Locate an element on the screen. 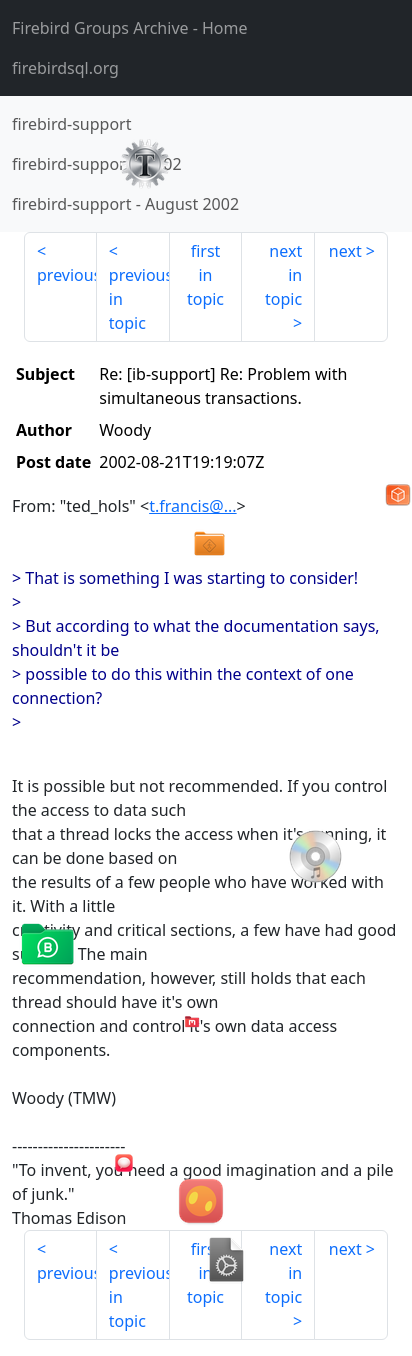  open AntaresSQL database management app is located at coordinates (201, 1201).